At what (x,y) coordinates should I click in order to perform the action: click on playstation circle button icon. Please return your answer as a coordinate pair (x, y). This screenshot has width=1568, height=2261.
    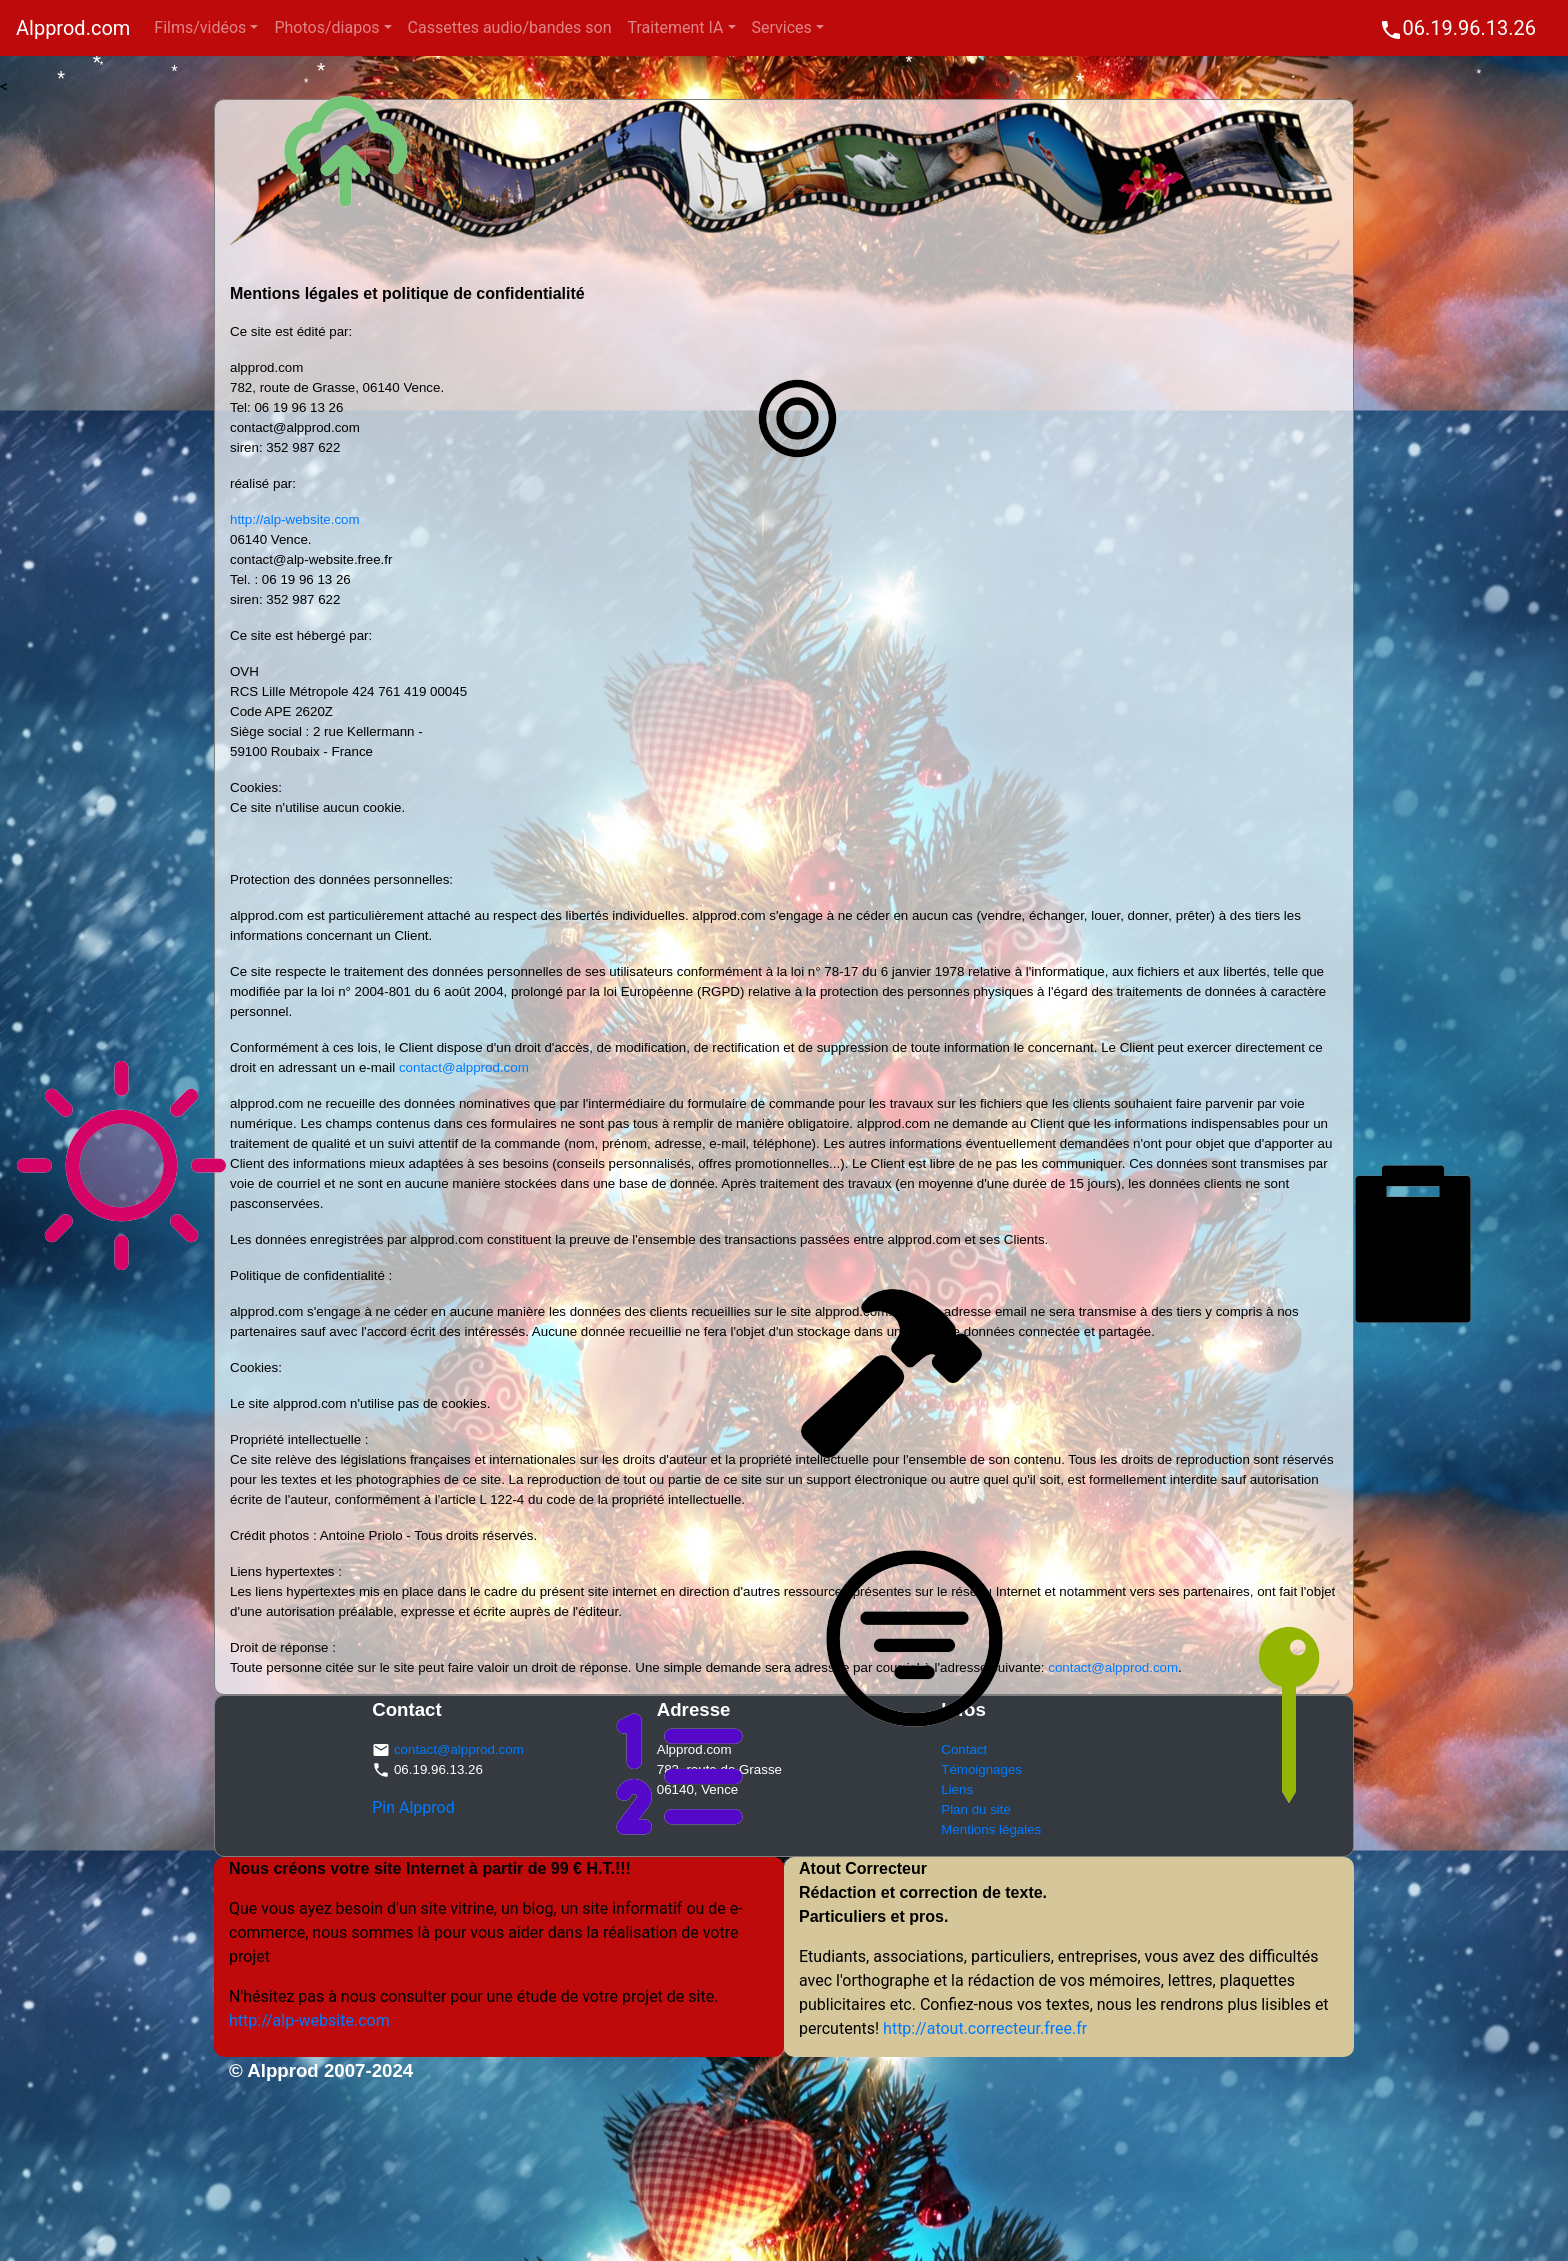
    Looking at the image, I should click on (797, 418).